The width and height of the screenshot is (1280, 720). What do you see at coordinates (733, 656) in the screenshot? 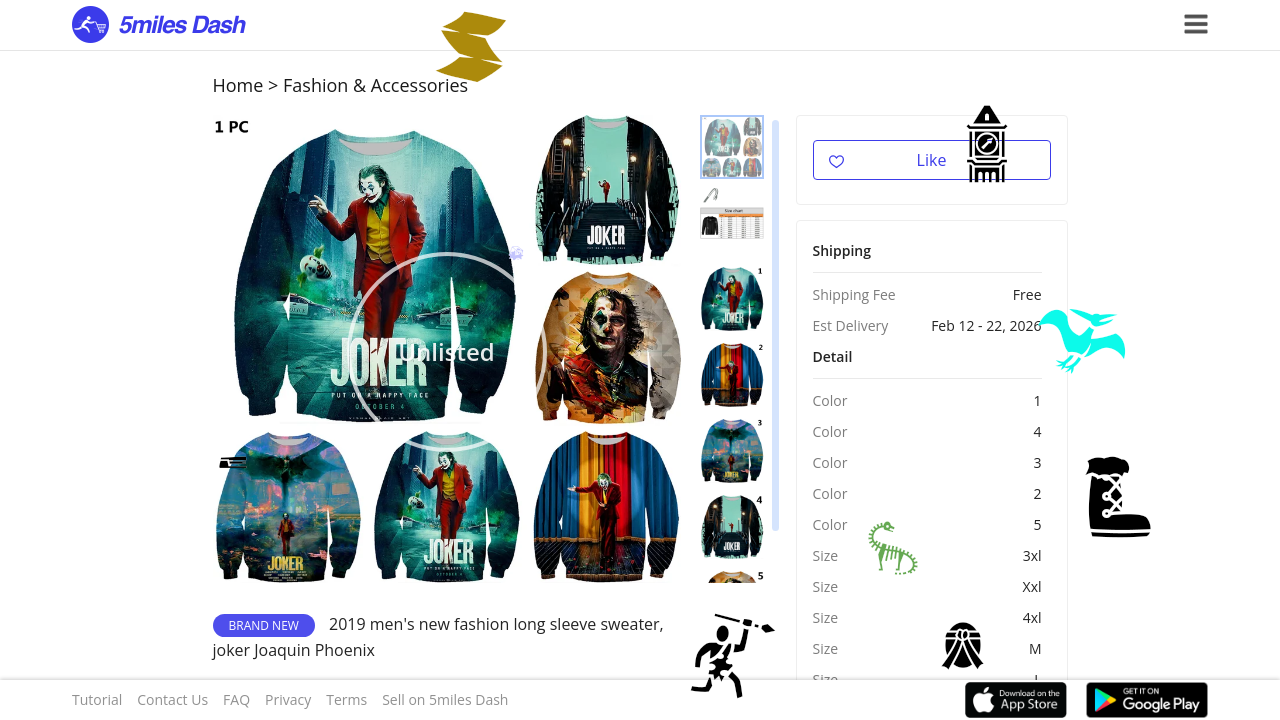
I see `select caveman character class` at bounding box center [733, 656].